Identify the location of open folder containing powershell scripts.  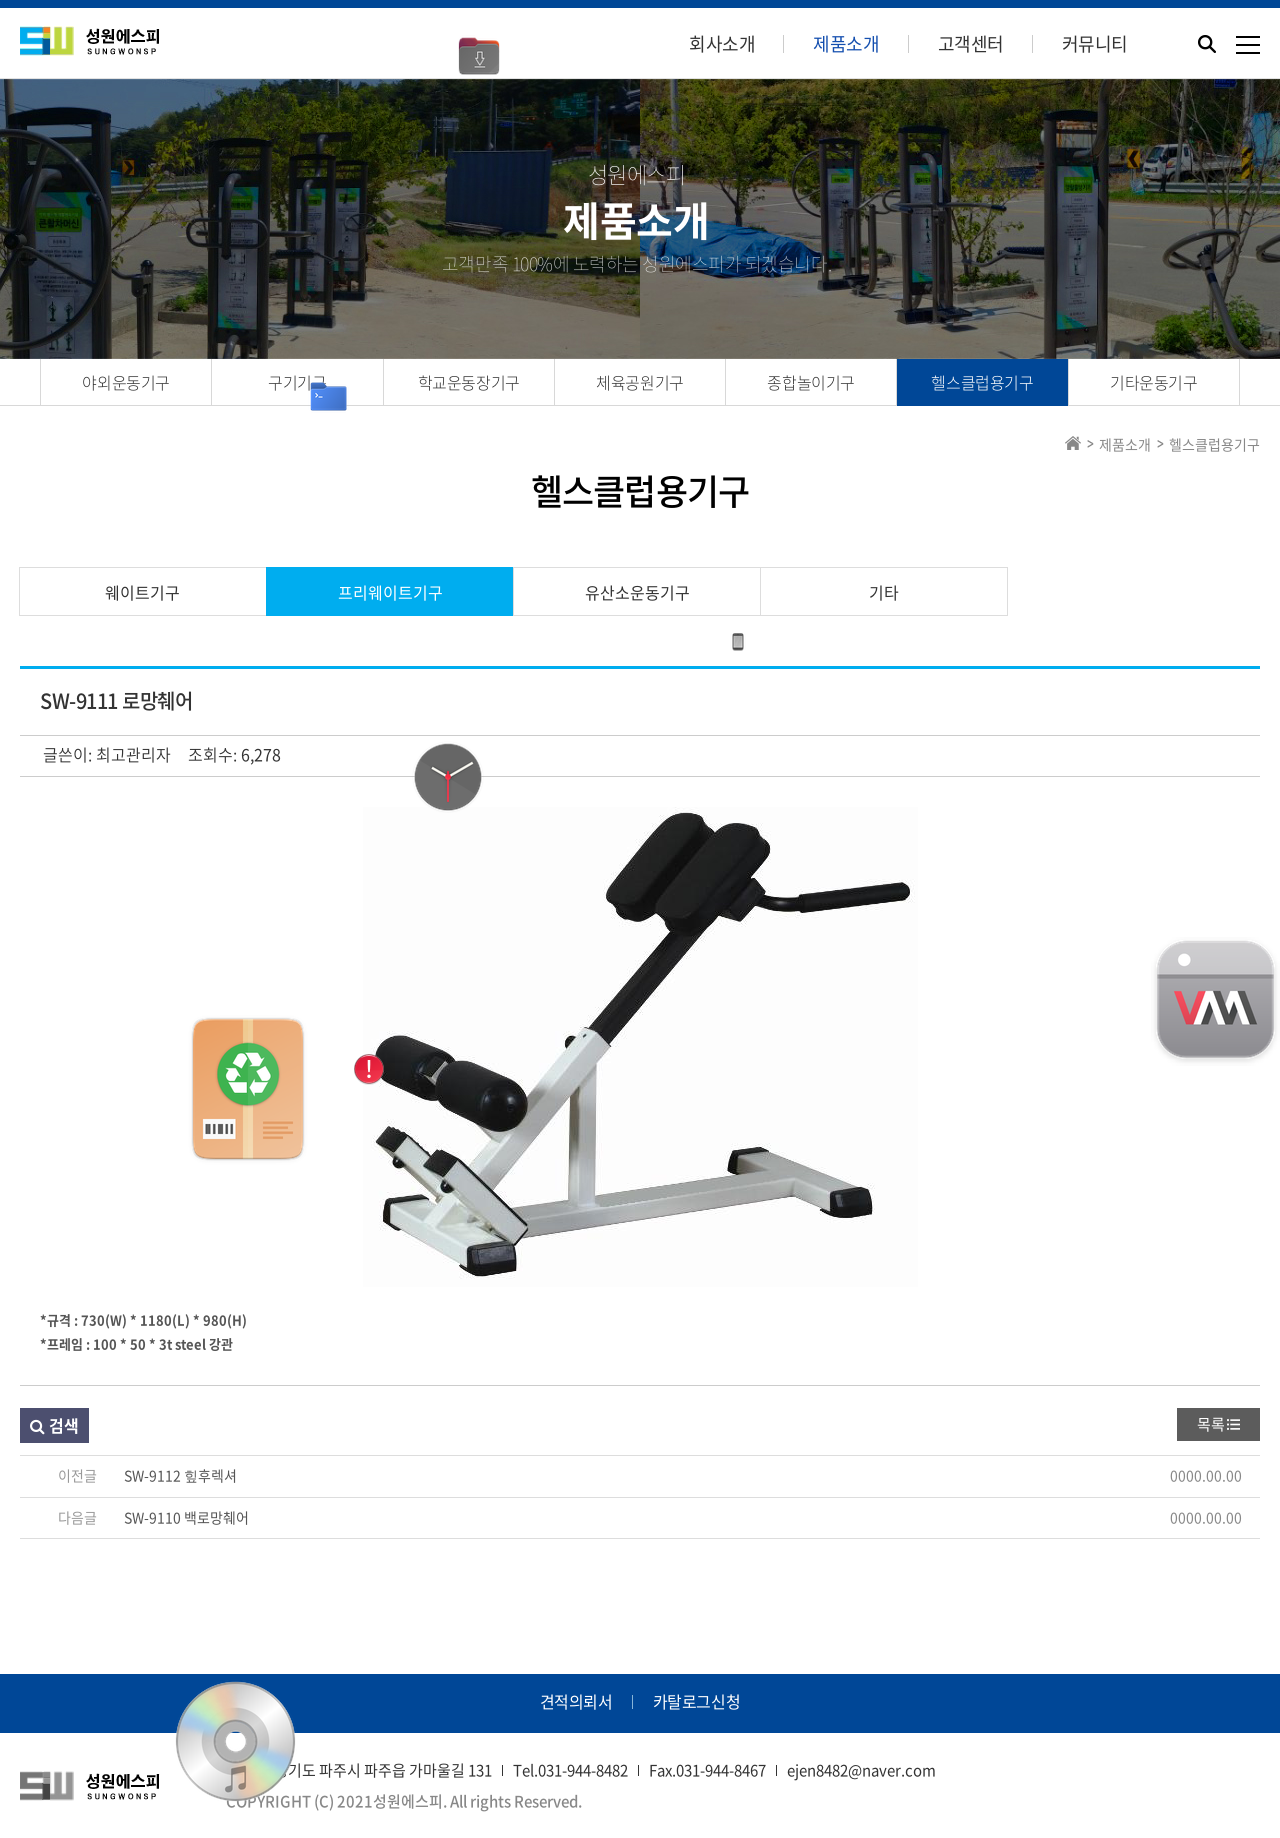
(328, 397).